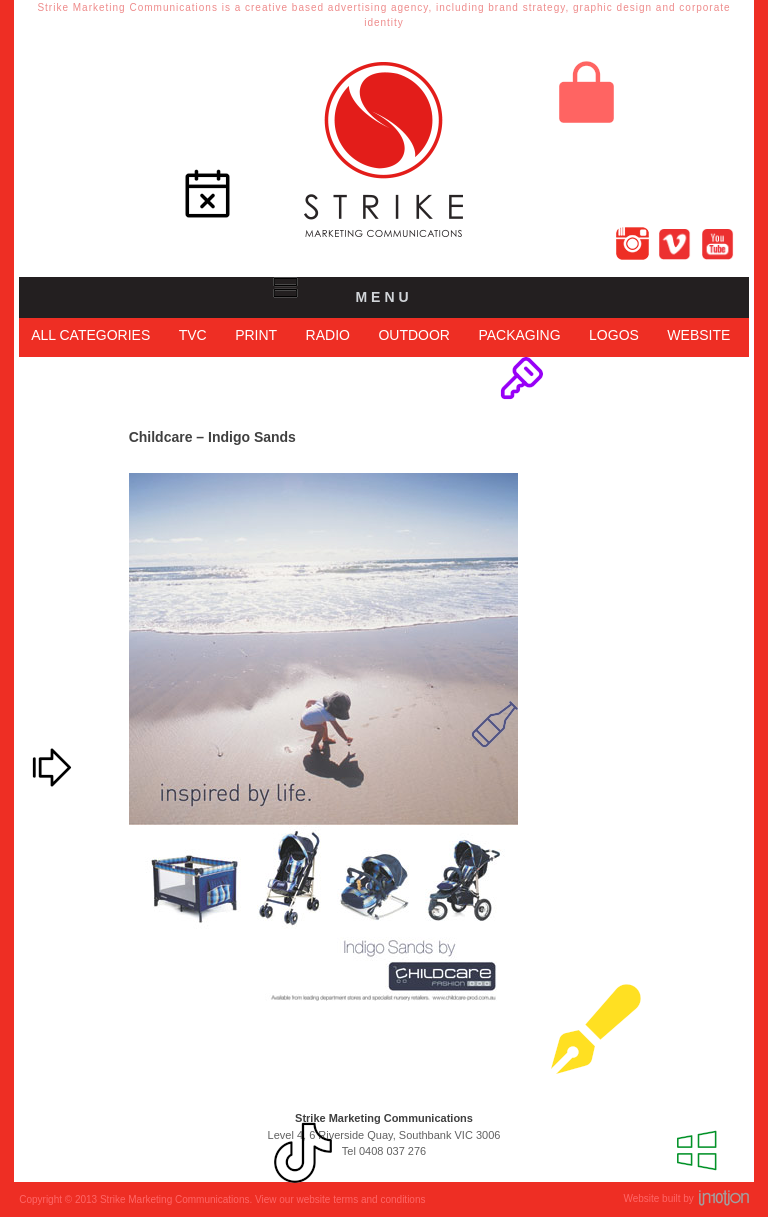 This screenshot has width=768, height=1217. Describe the element at coordinates (595, 1029) in the screenshot. I see `compose or write new content` at that location.